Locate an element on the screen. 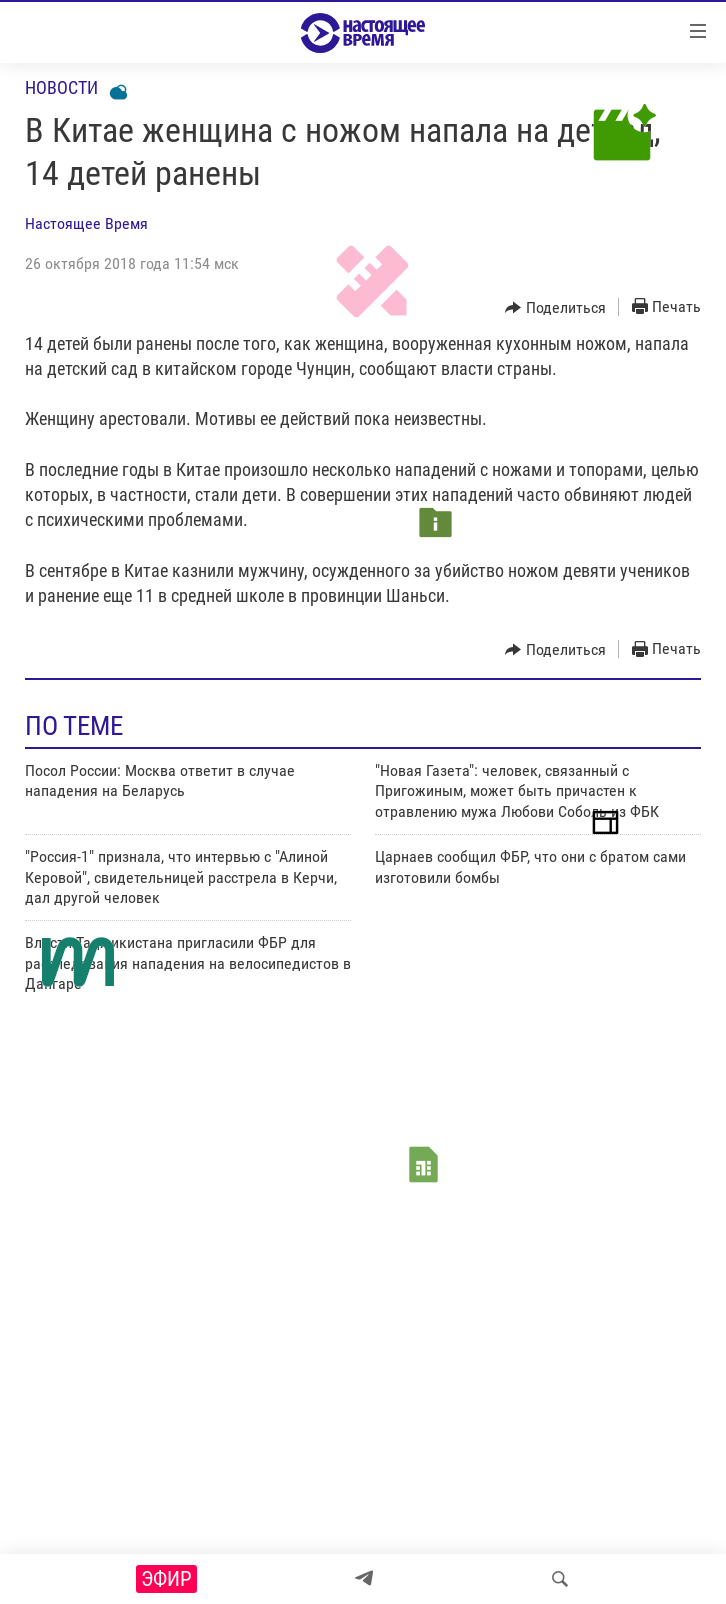  manage sim card settings is located at coordinates (423, 1164).